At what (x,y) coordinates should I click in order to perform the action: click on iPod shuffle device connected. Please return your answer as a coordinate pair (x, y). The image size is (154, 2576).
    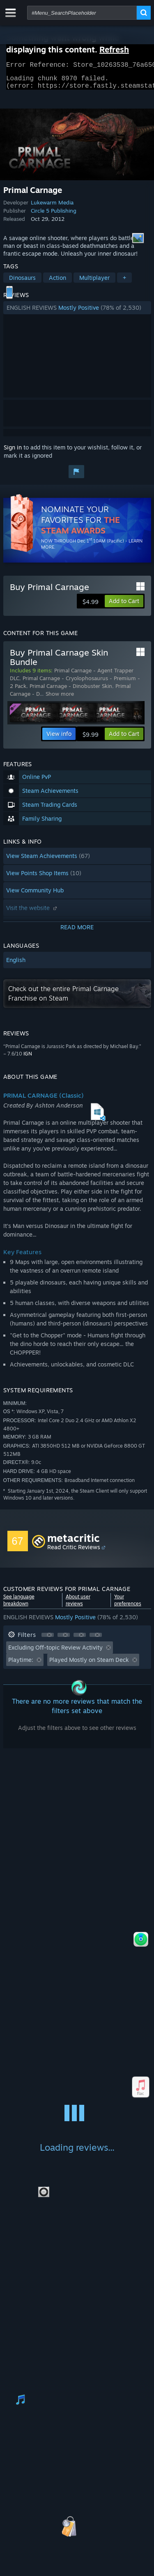
    Looking at the image, I should click on (44, 2192).